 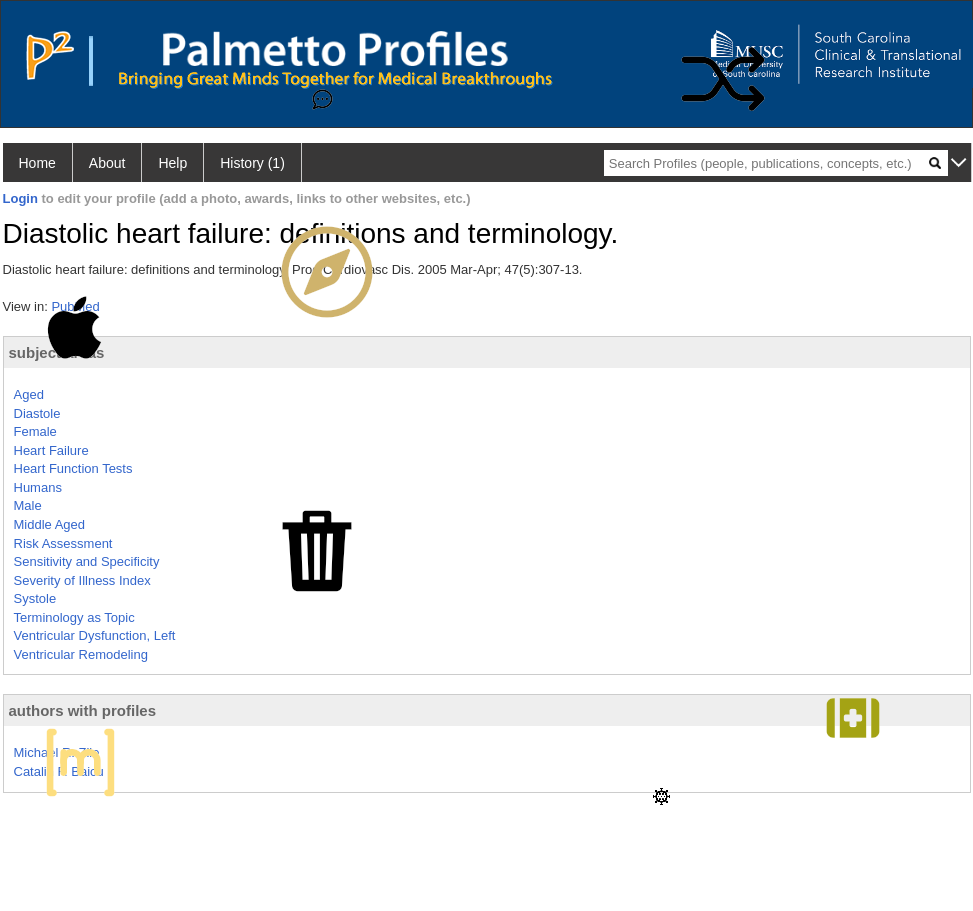 What do you see at coordinates (853, 718) in the screenshot?
I see `access medical information or first aid resources` at bounding box center [853, 718].